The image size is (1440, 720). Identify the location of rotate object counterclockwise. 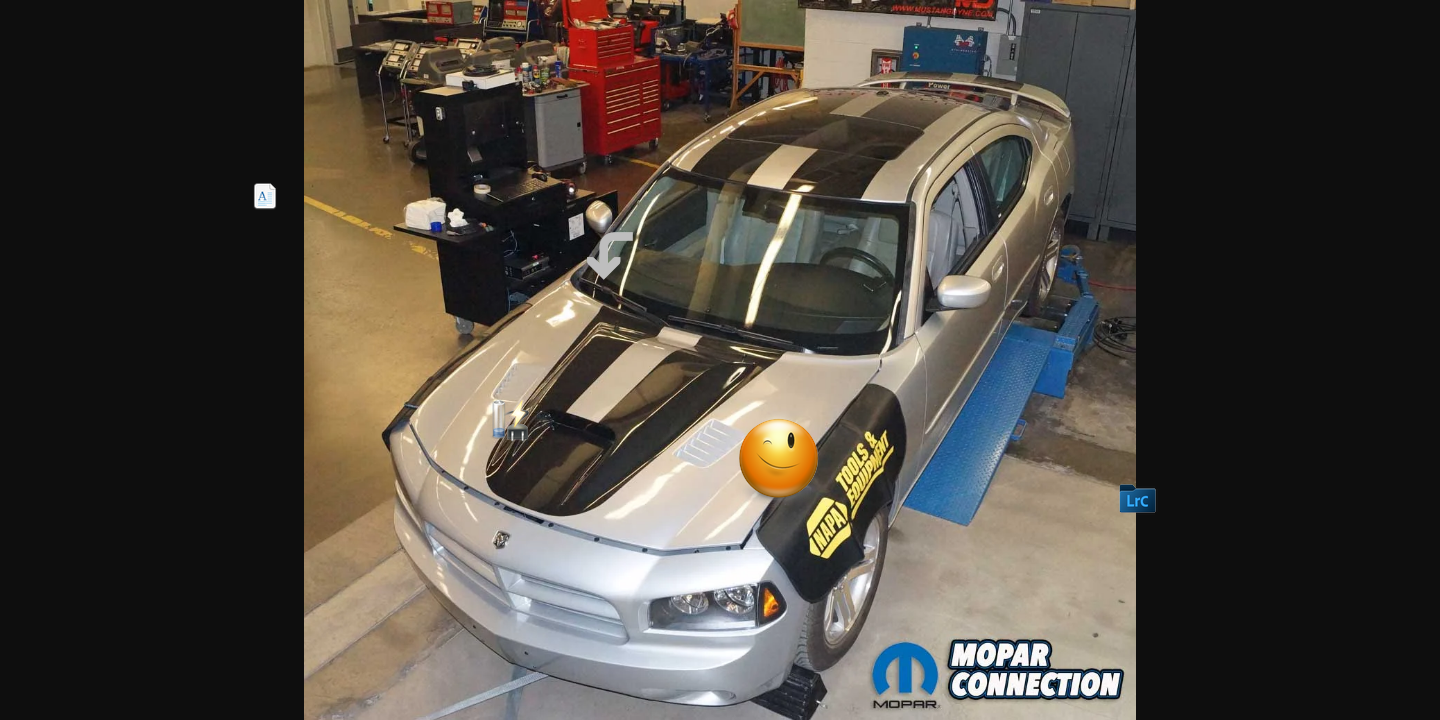
(612, 253).